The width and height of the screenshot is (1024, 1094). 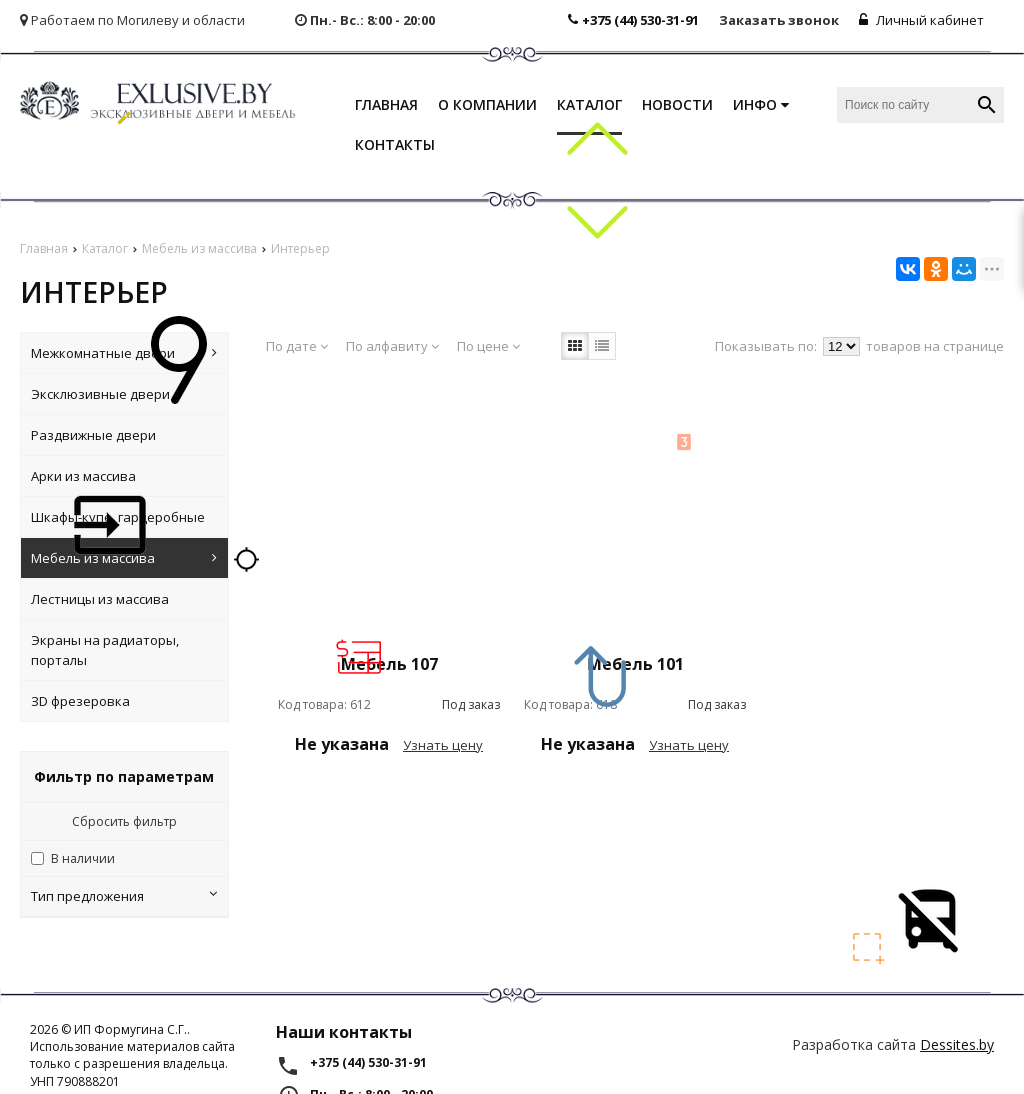 I want to click on input or import data into the current view, so click(x=110, y=525).